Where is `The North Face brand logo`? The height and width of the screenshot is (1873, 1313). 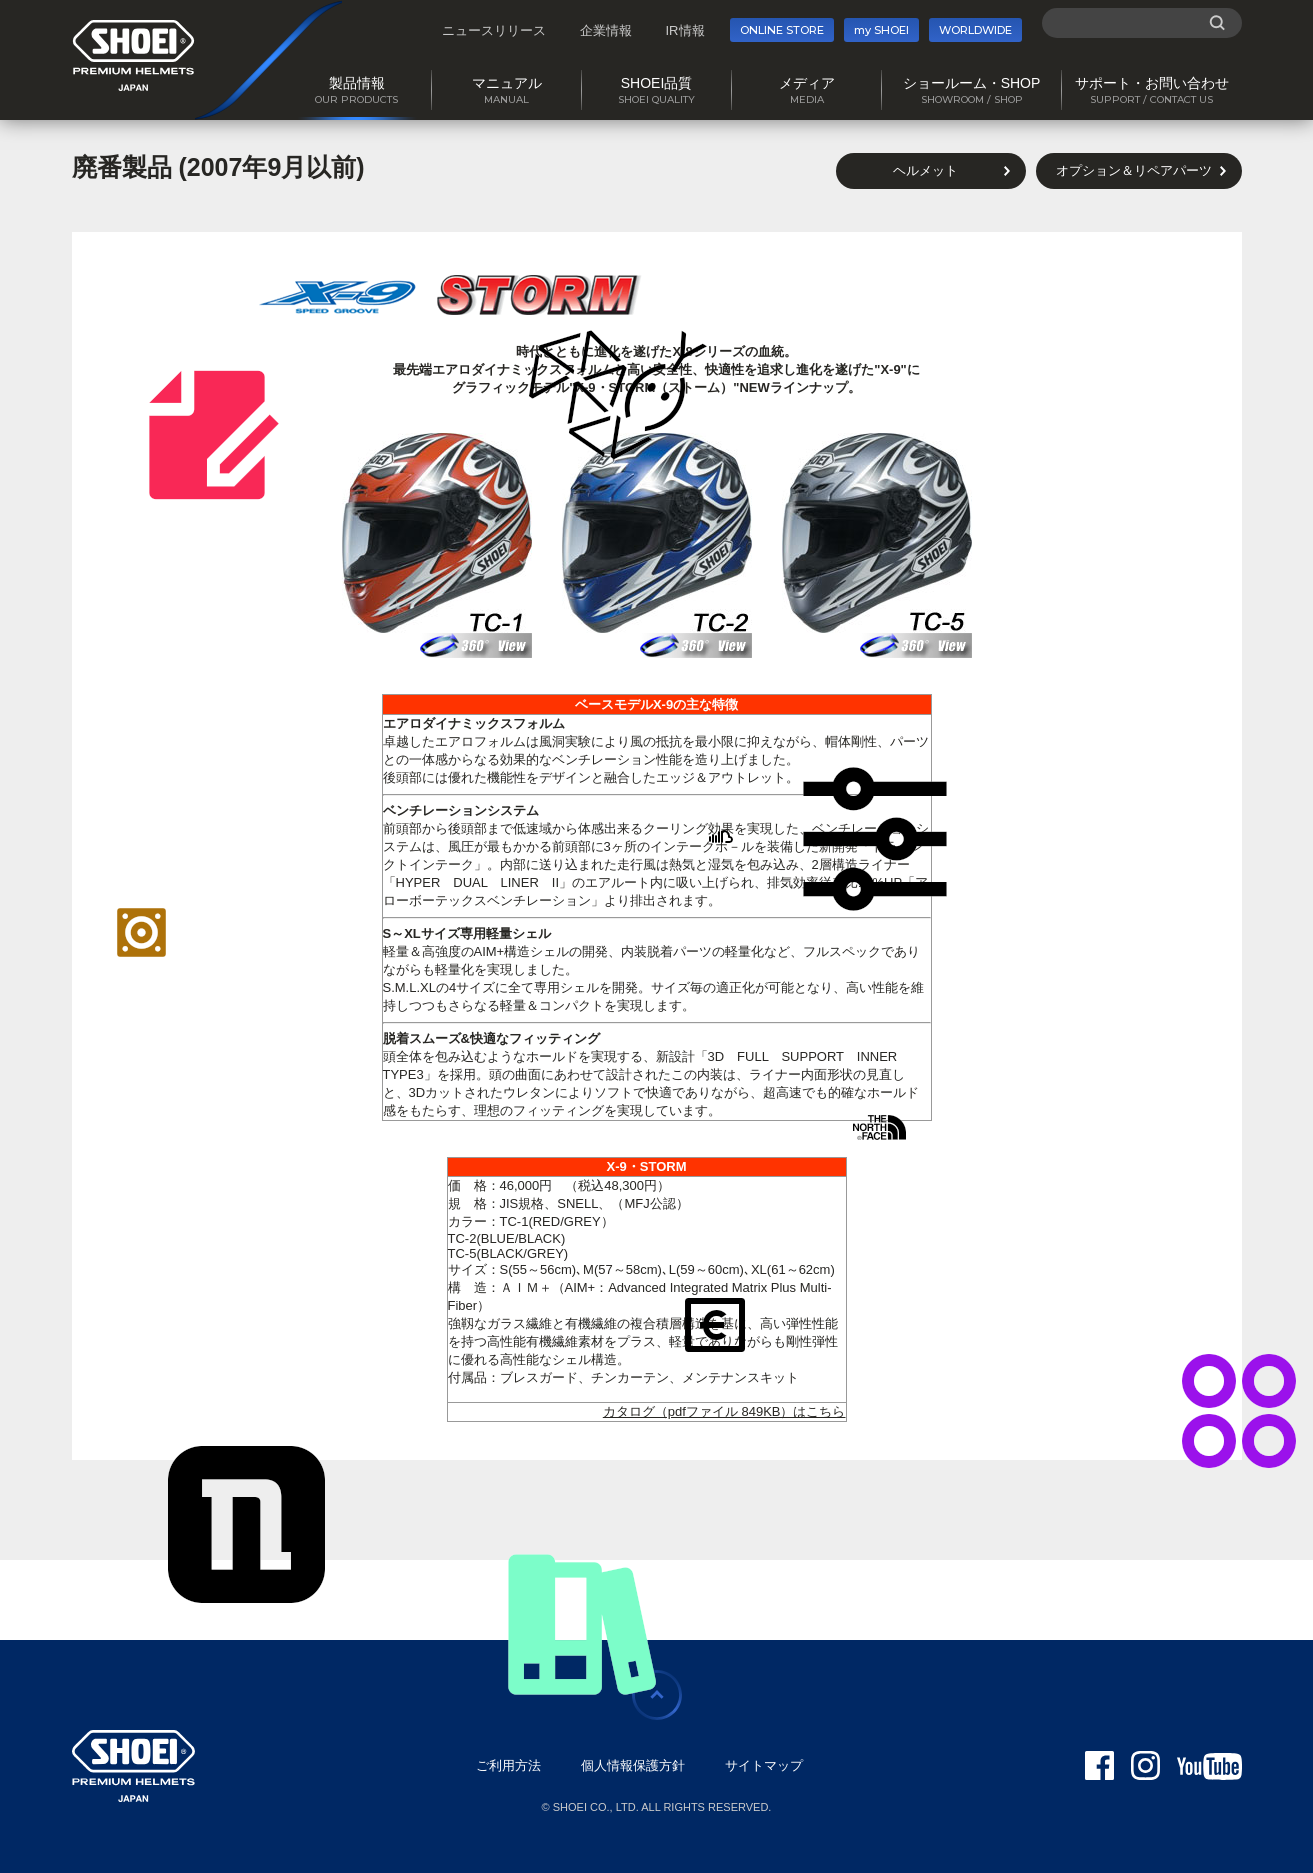
The North Face brand logo is located at coordinates (879, 1127).